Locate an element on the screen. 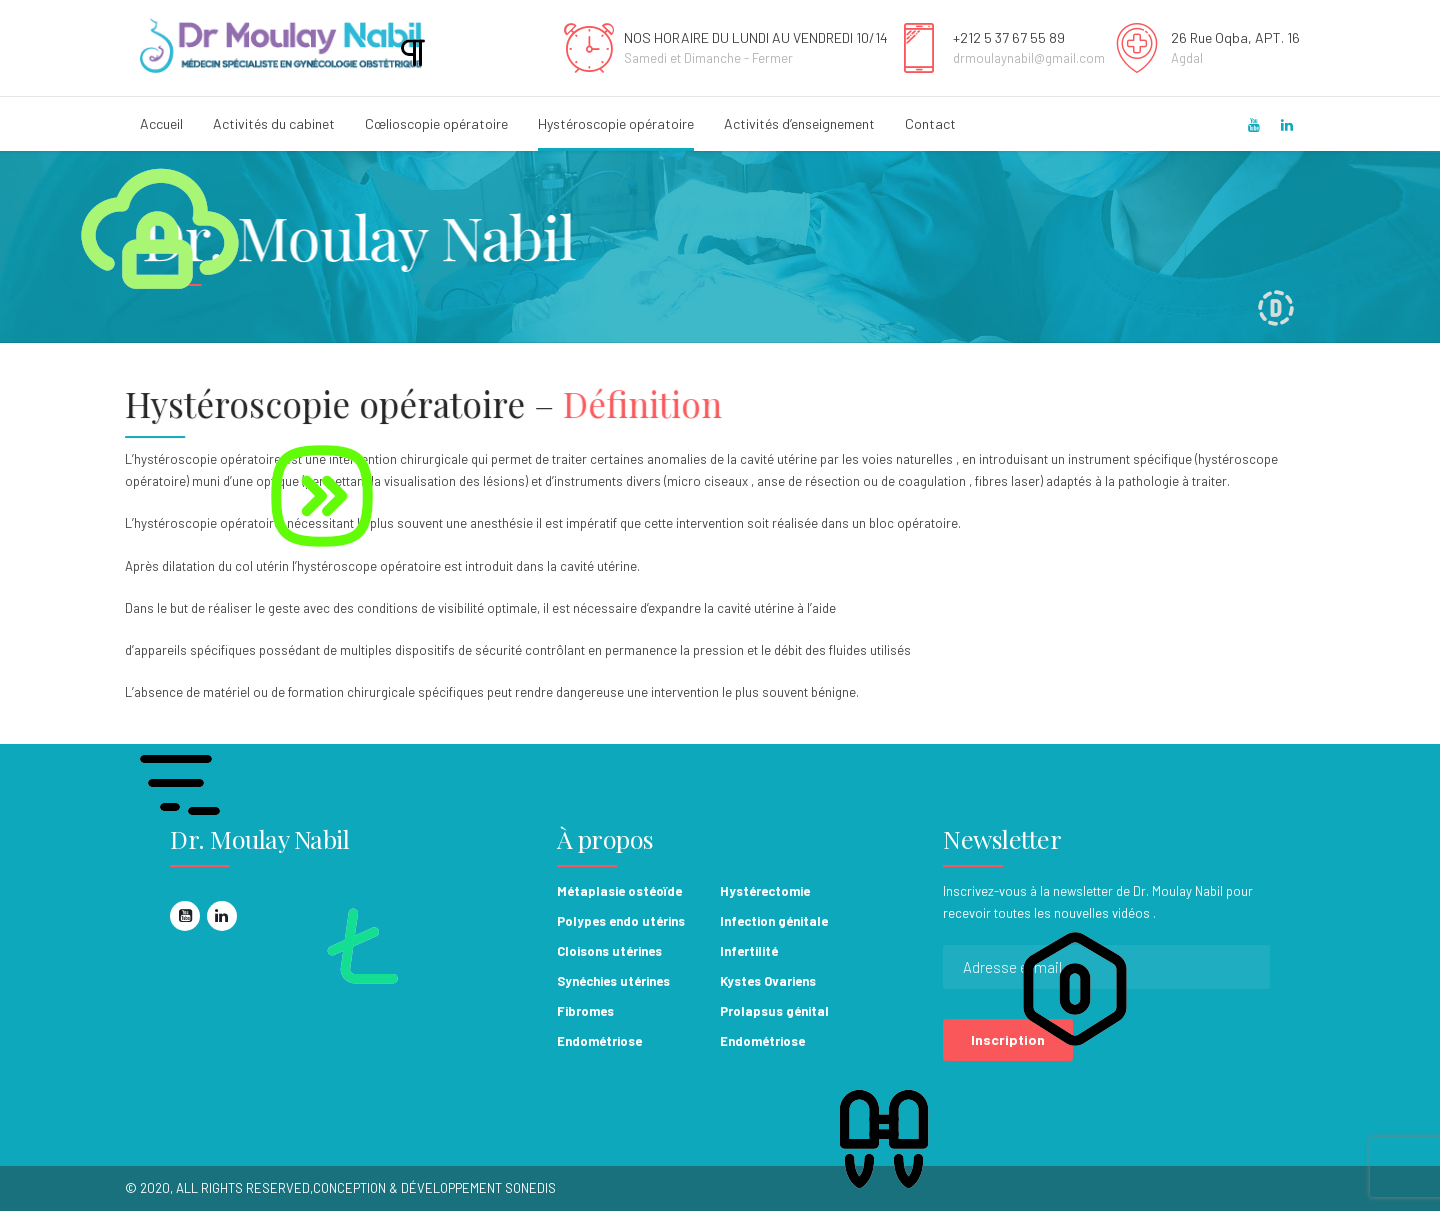 Image resolution: width=1440 pixels, height=1211 pixels. access jetpack or boost feature is located at coordinates (884, 1139).